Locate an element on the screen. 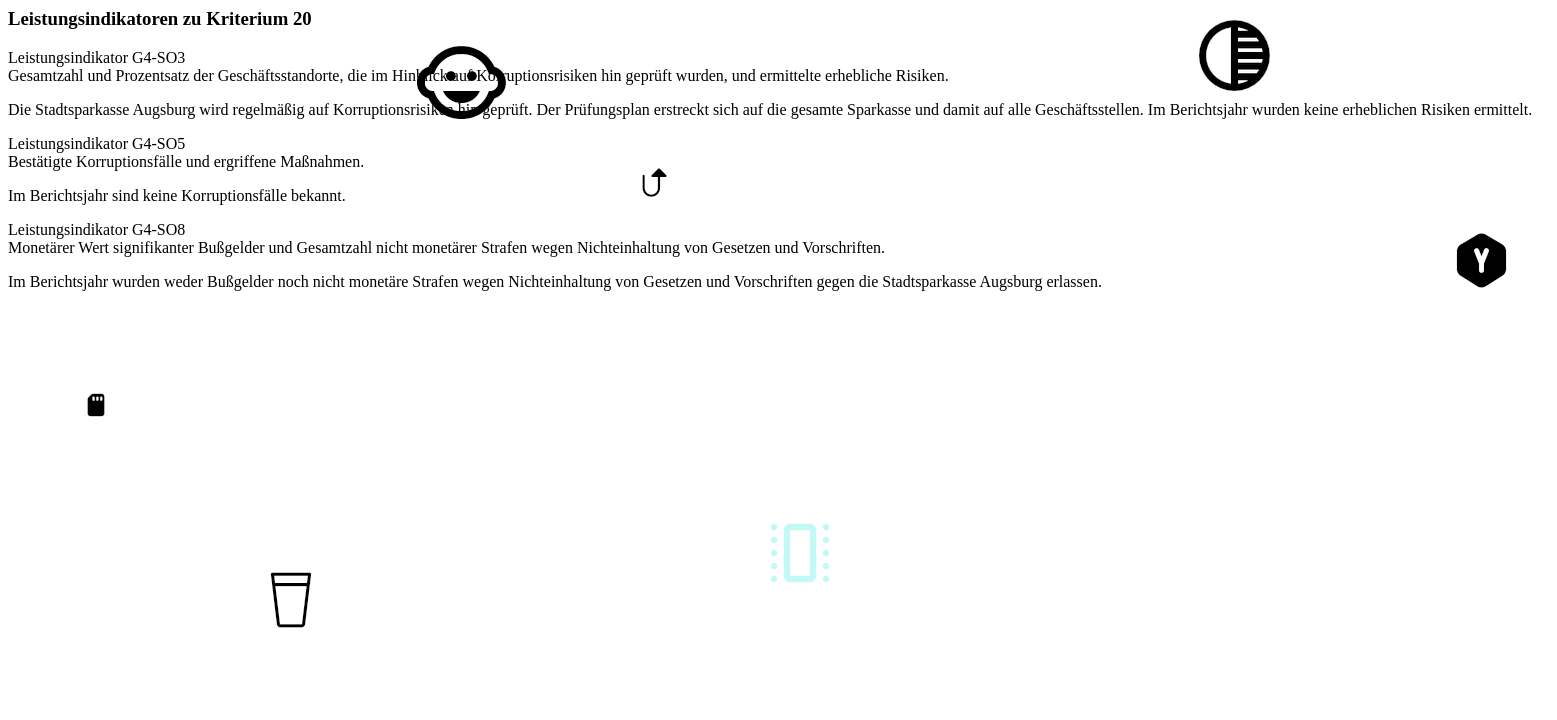 The height and width of the screenshot is (720, 1557). access child-friendly or parental control settings is located at coordinates (461, 82).